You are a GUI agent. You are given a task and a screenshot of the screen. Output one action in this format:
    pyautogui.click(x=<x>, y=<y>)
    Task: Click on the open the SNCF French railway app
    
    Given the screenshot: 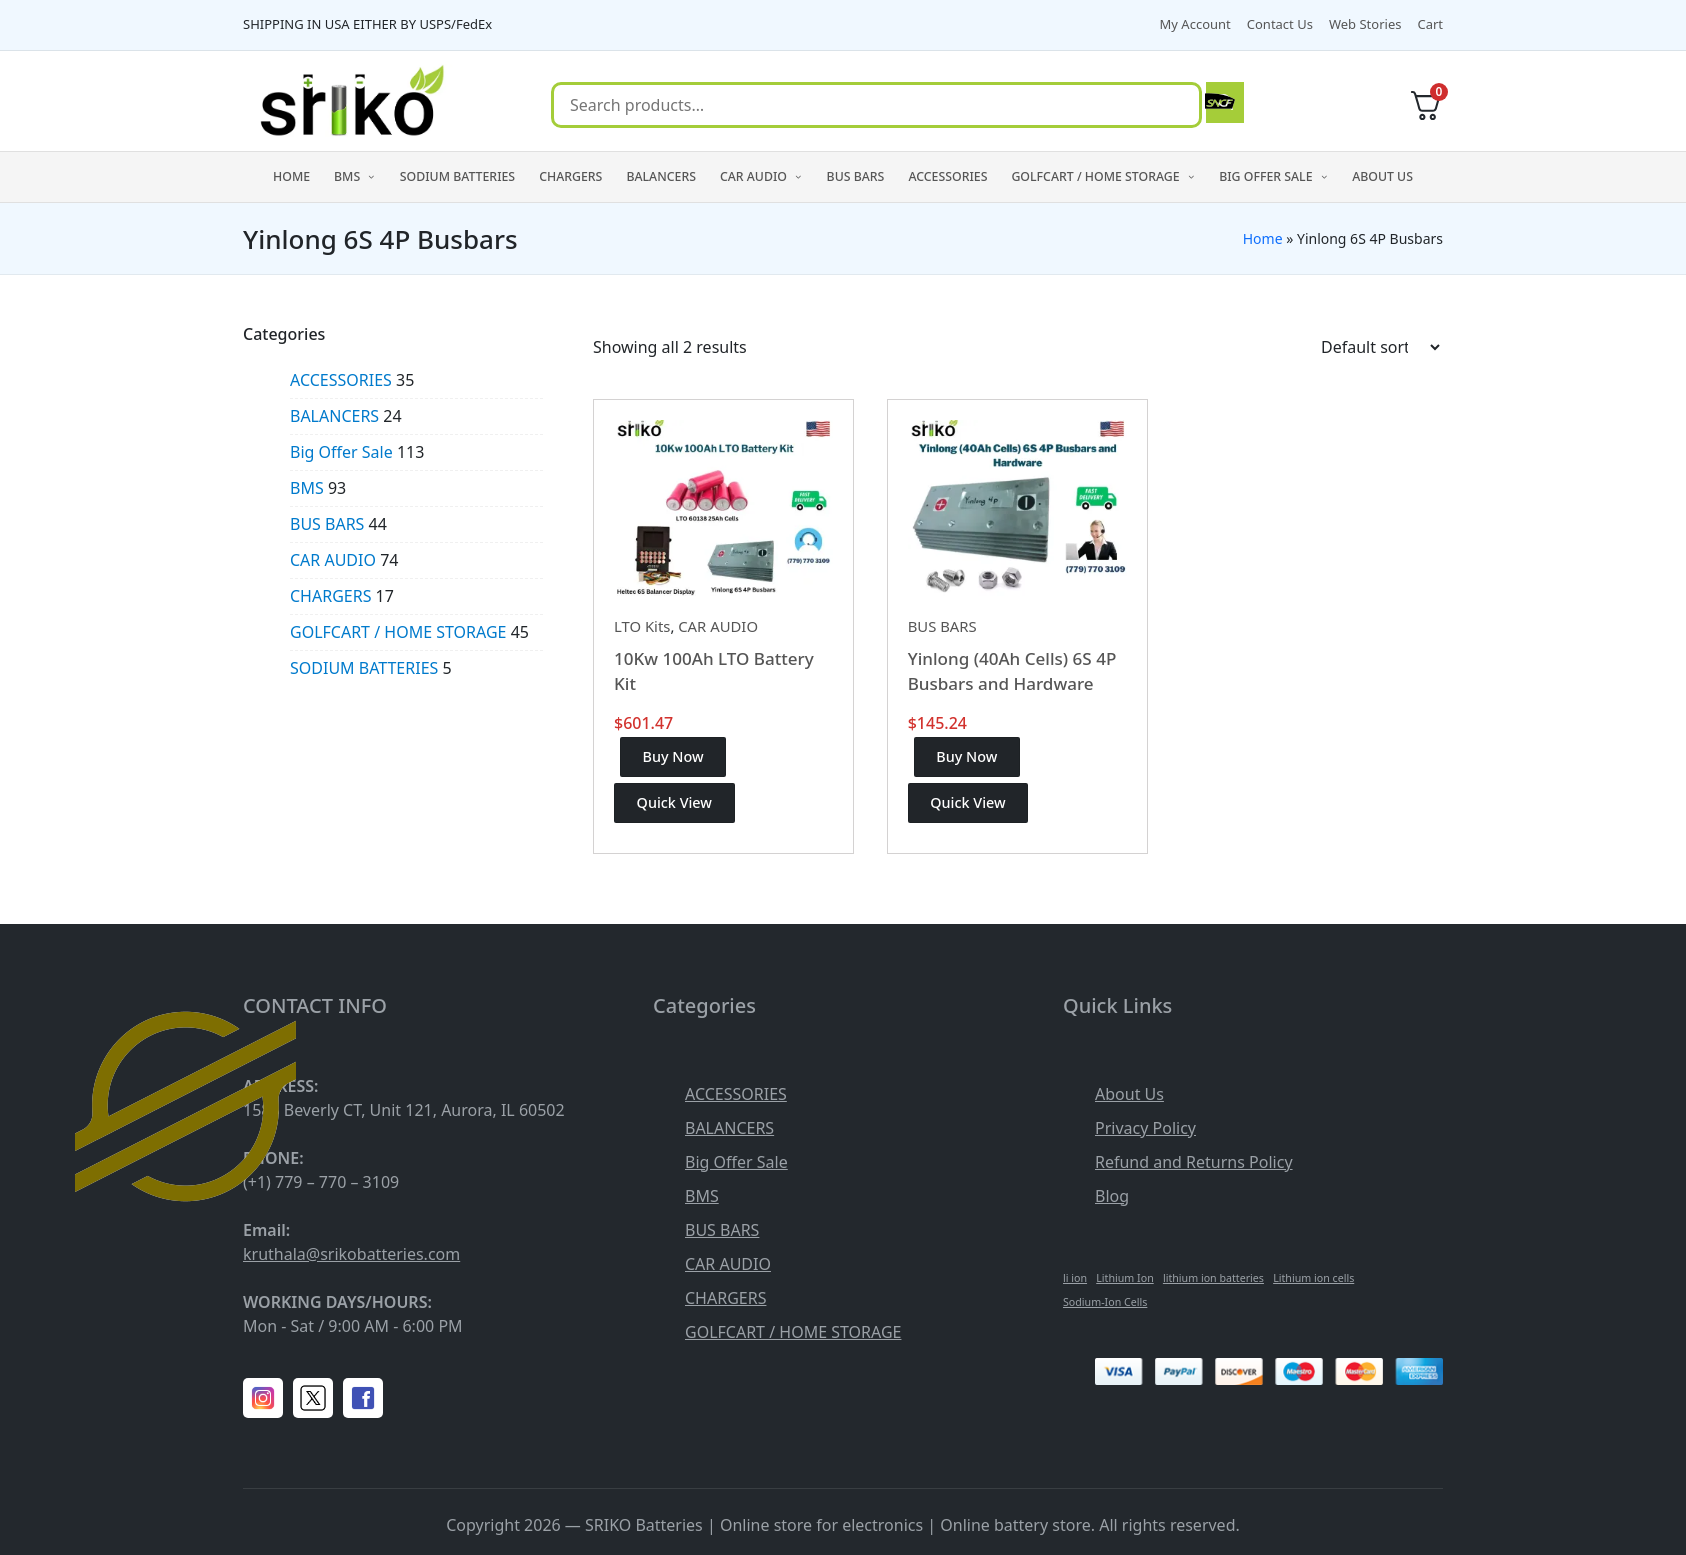 What is the action you would take?
    pyautogui.click(x=1220, y=101)
    